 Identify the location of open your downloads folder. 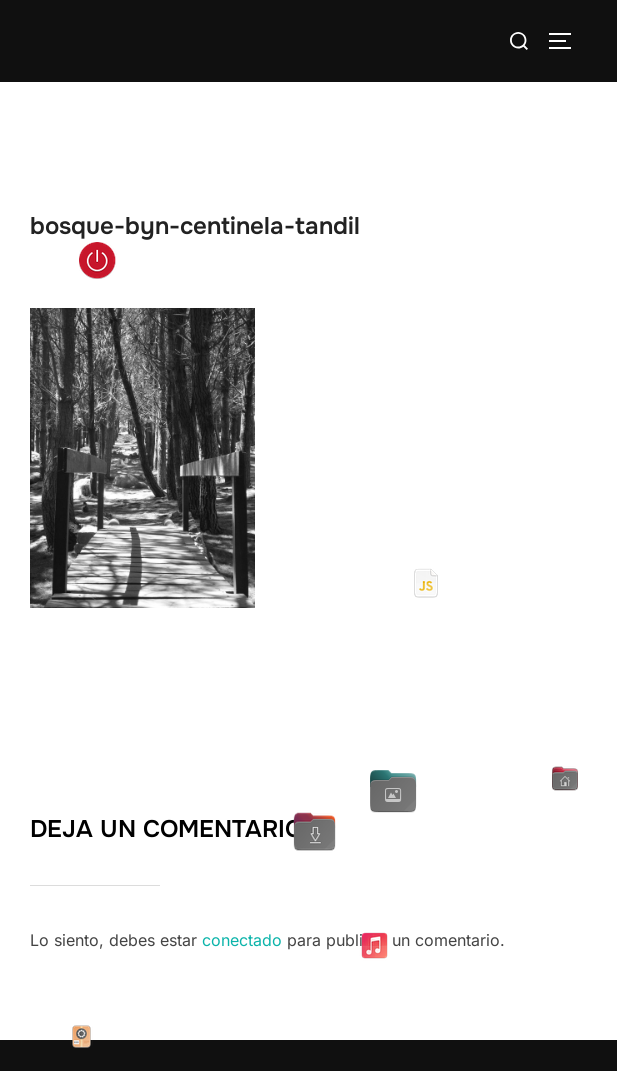
(314, 831).